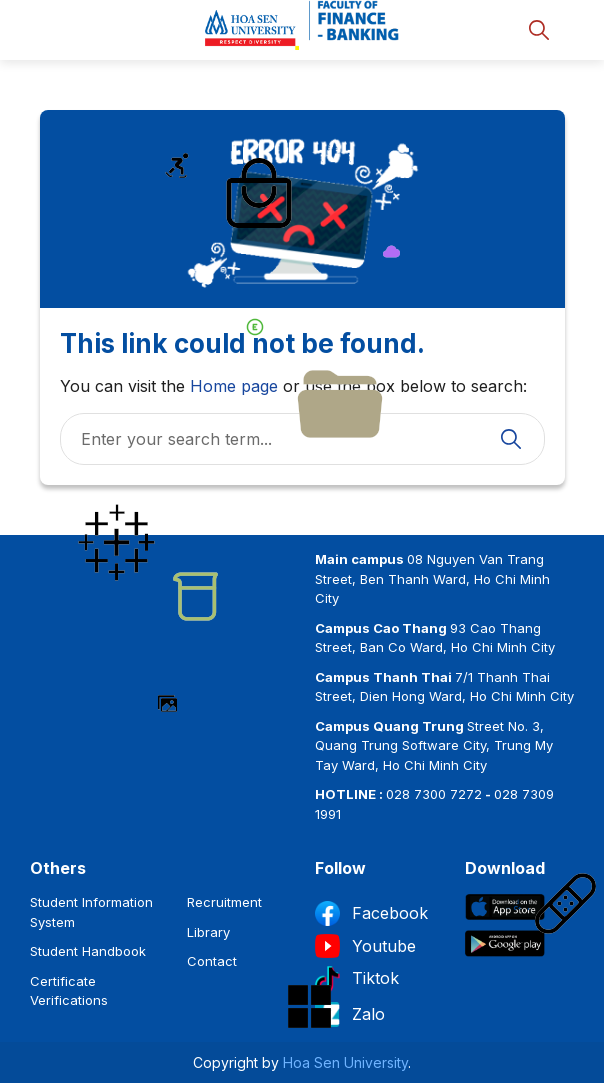 This screenshot has width=604, height=1083. Describe the element at coordinates (116, 542) in the screenshot. I see `open Tableau application` at that location.